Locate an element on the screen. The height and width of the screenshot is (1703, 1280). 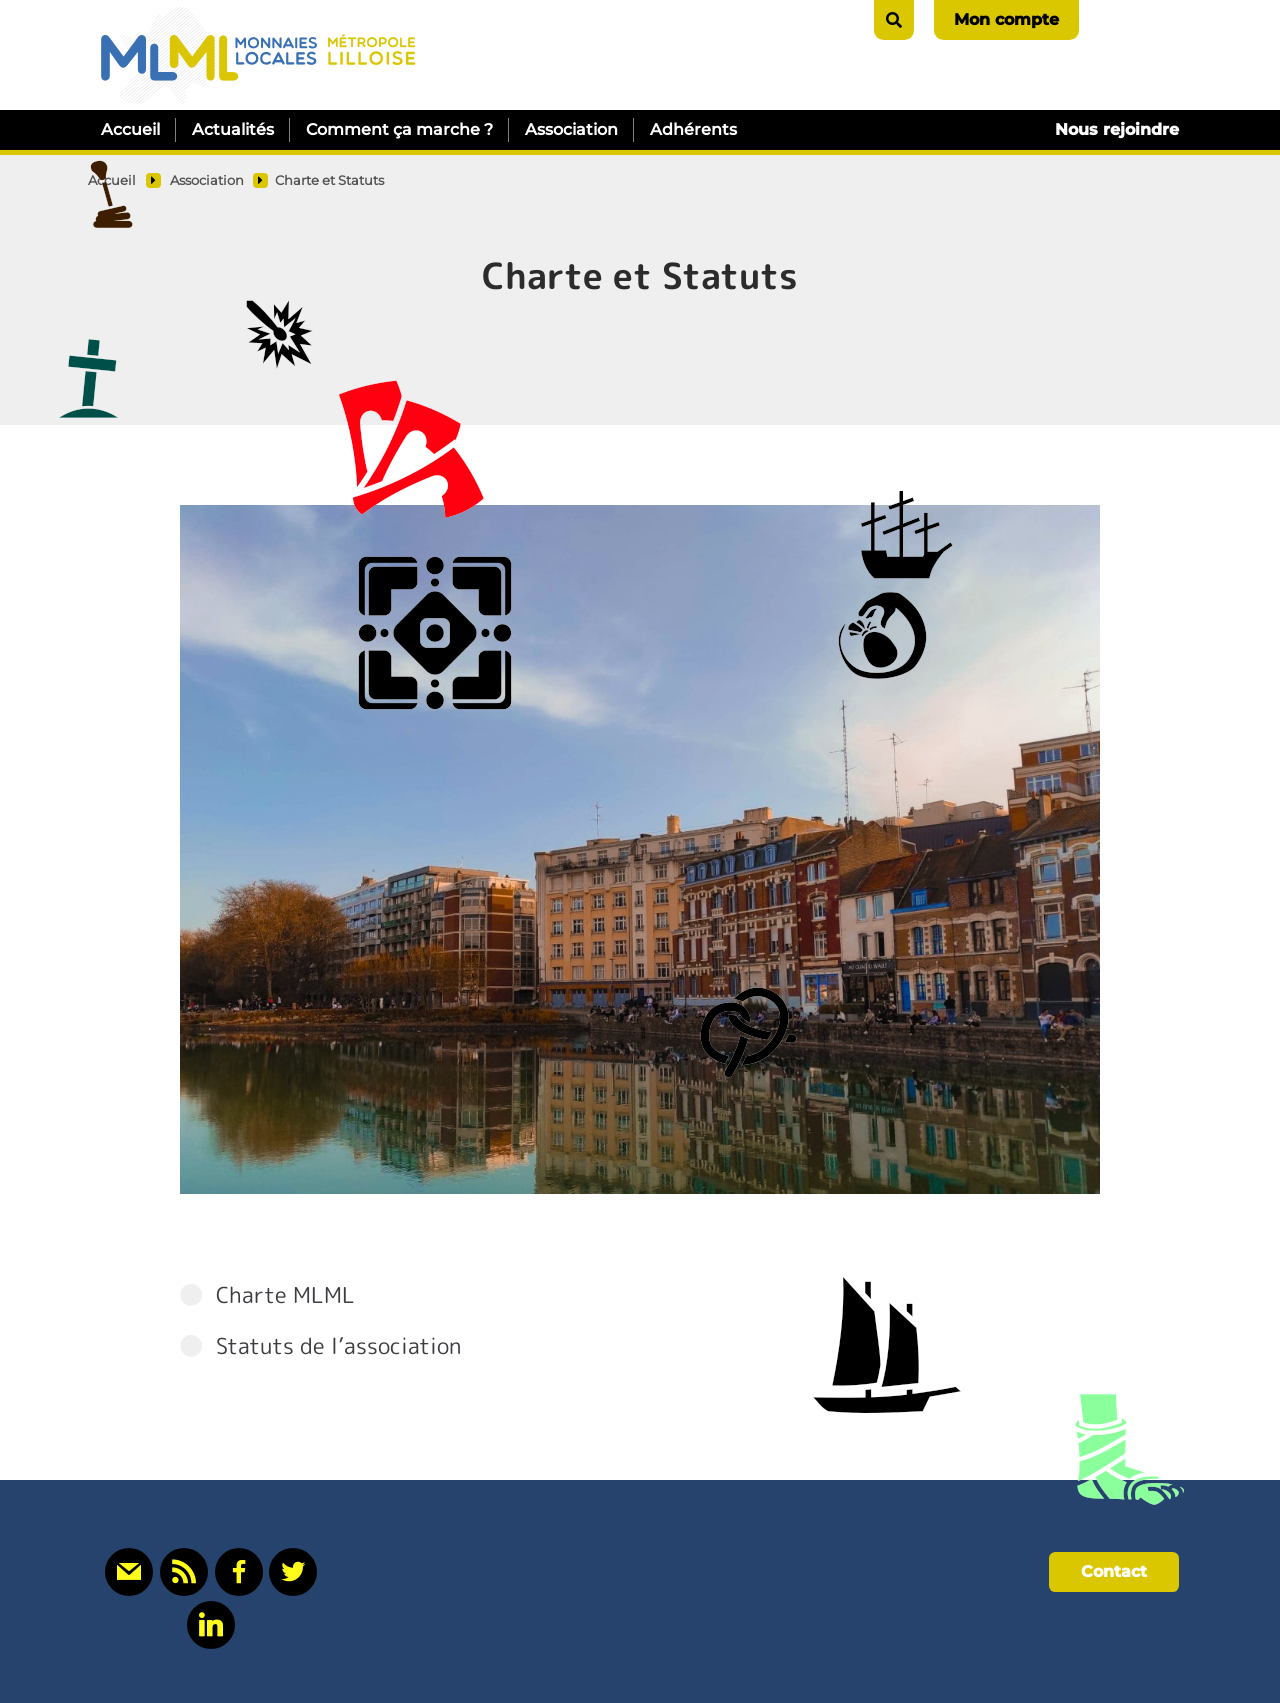
center or align selected elements is located at coordinates (435, 633).